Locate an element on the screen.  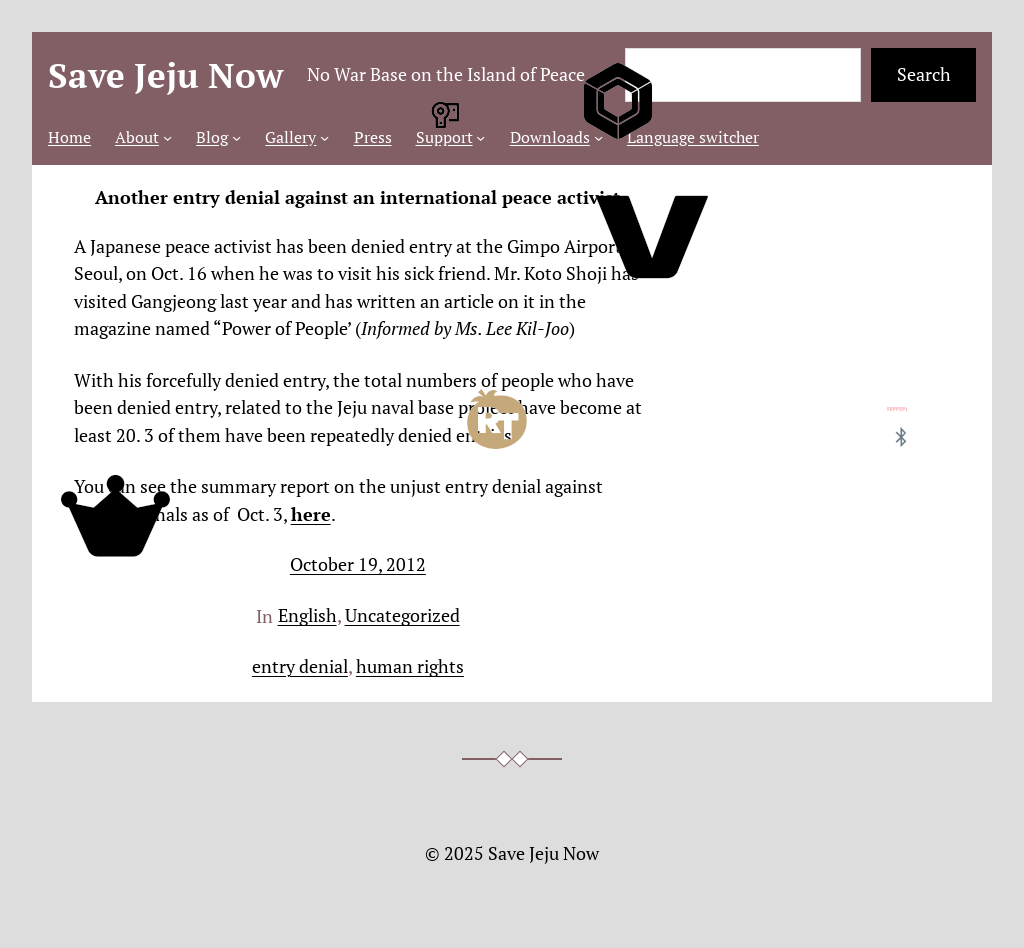
DV camcorder or digital video camera is located at coordinates (446, 115).